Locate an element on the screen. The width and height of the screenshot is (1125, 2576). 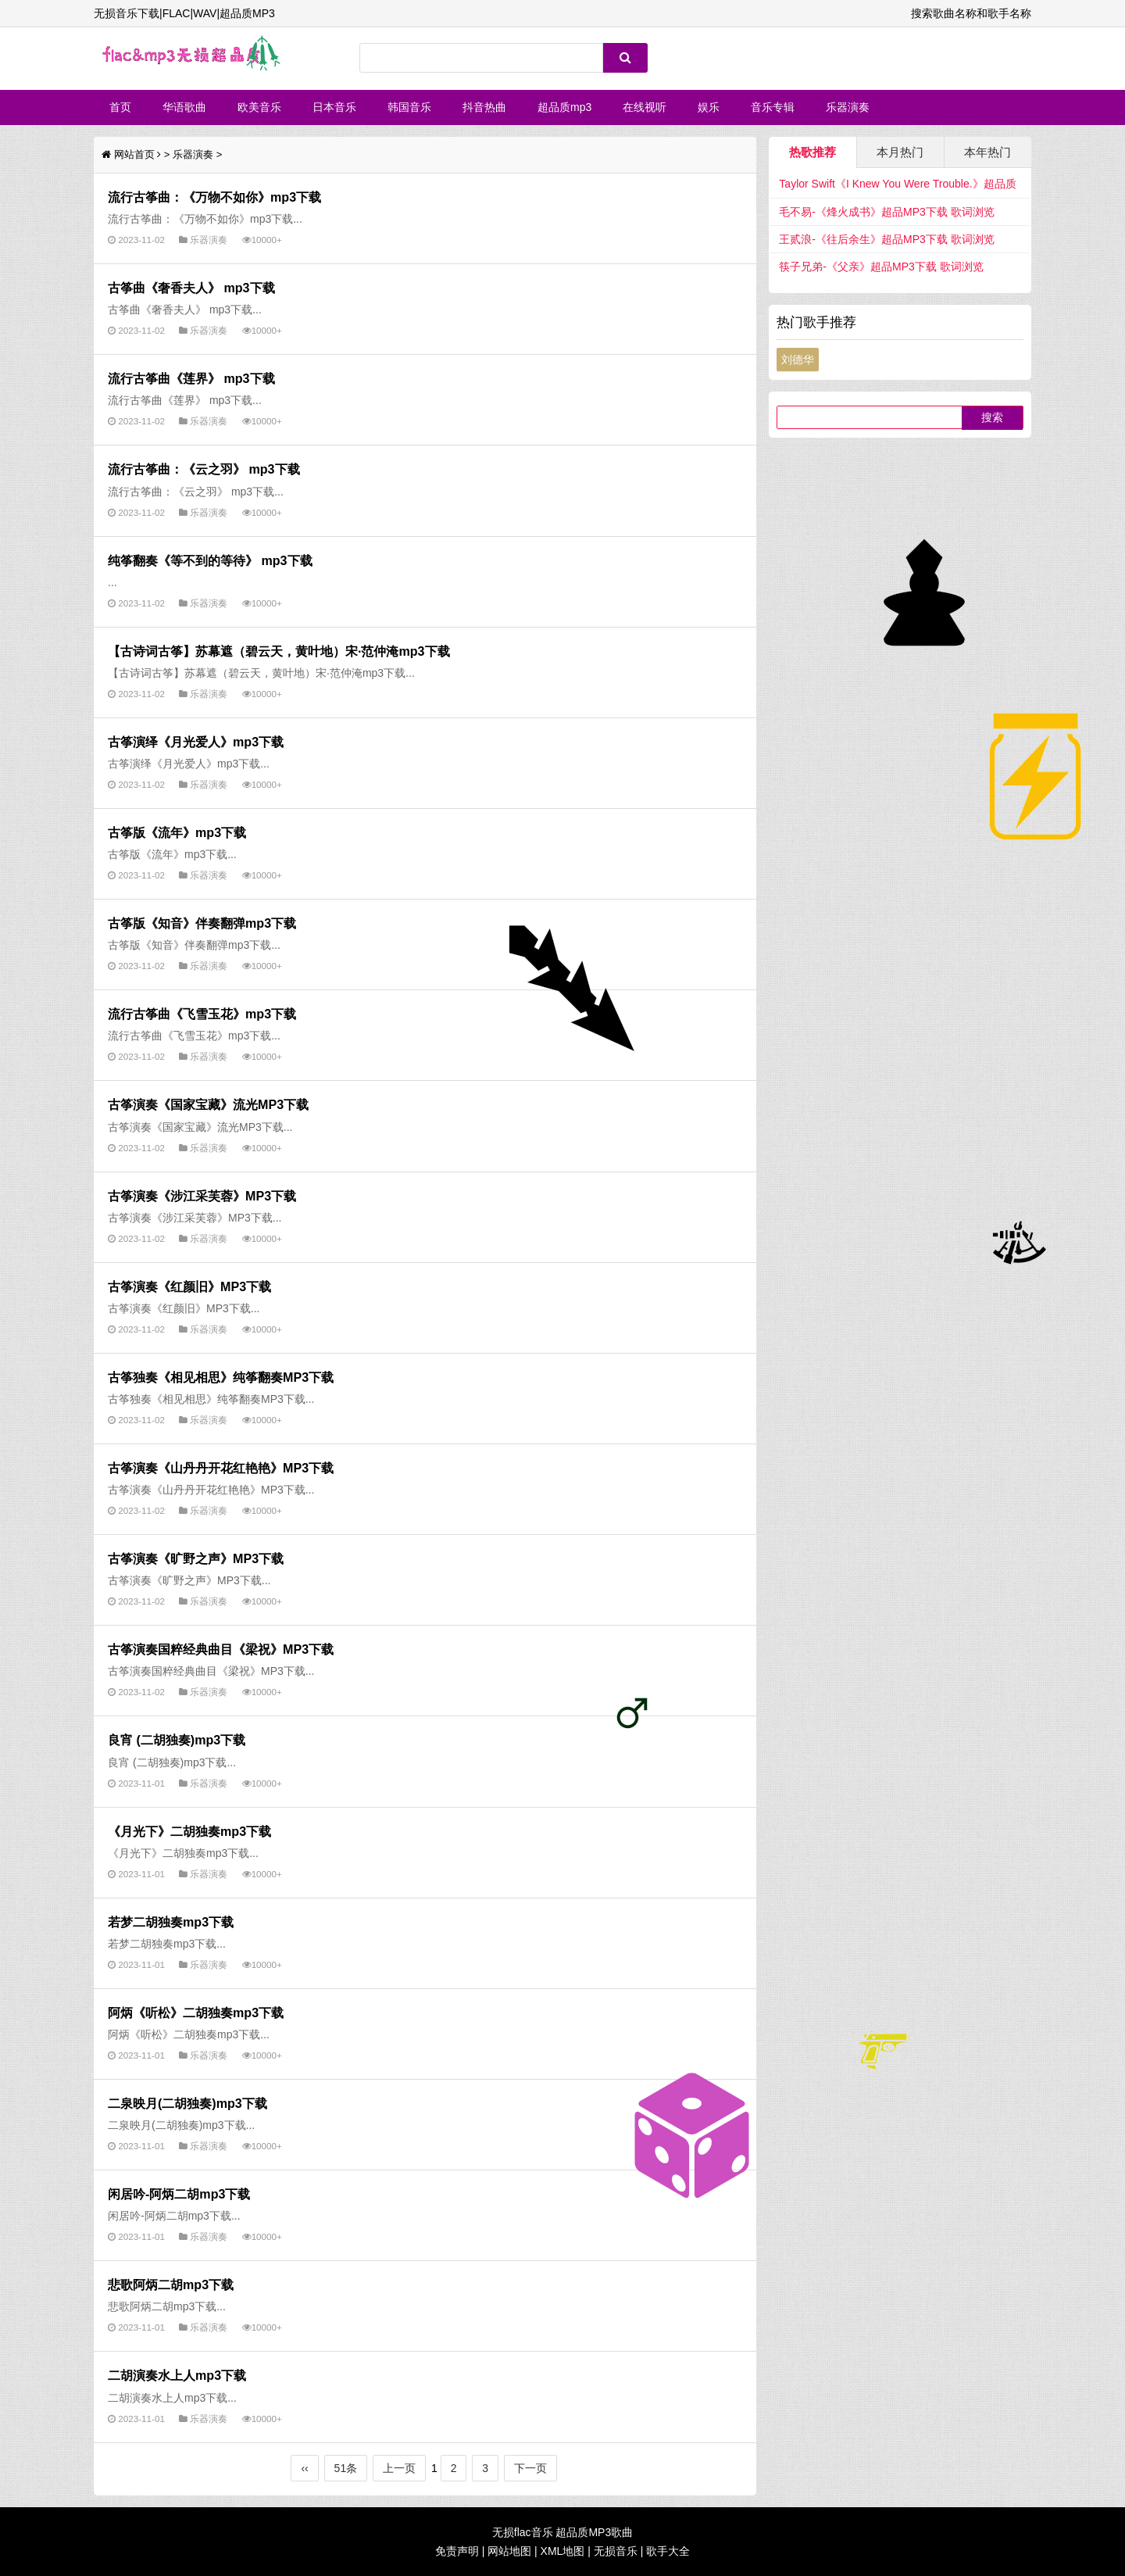
select the abbot piece in a board game is located at coordinates (924, 592).